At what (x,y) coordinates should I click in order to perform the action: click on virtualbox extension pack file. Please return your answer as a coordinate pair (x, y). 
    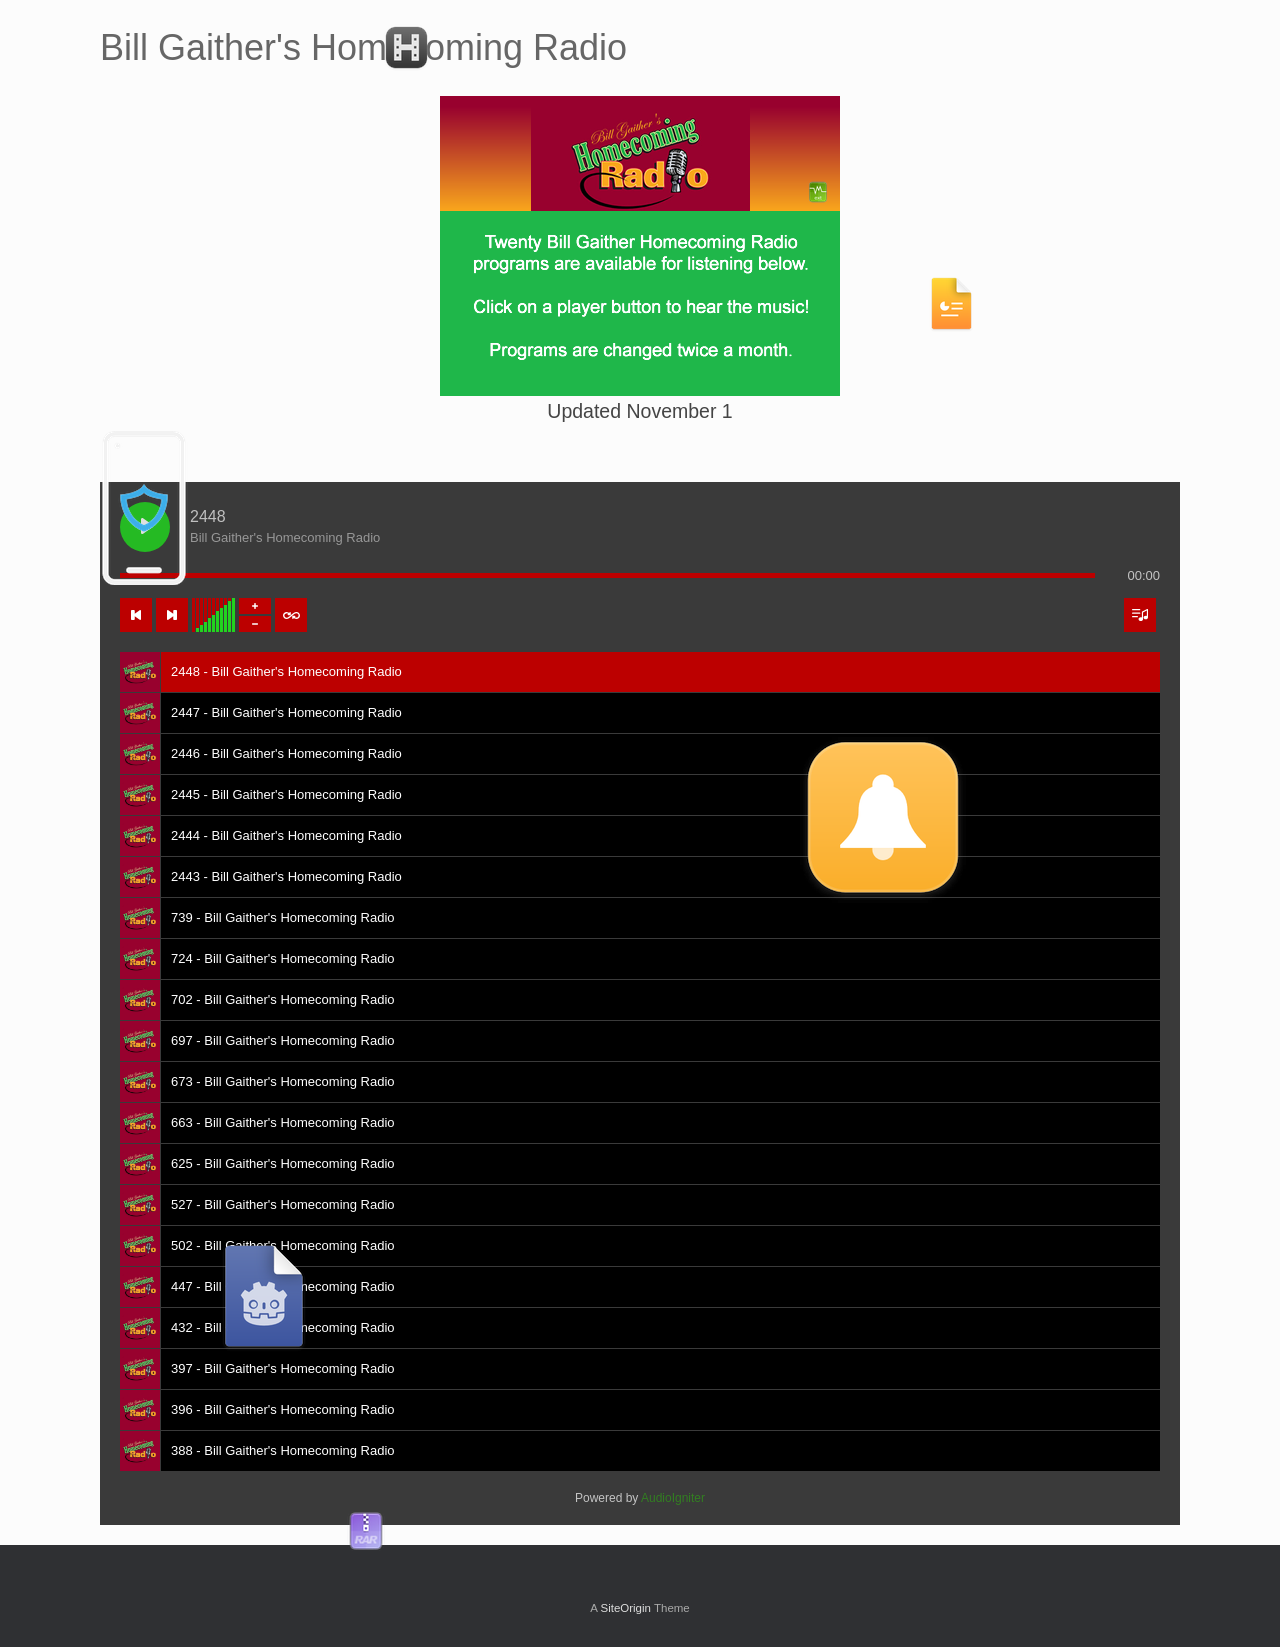
    Looking at the image, I should click on (818, 192).